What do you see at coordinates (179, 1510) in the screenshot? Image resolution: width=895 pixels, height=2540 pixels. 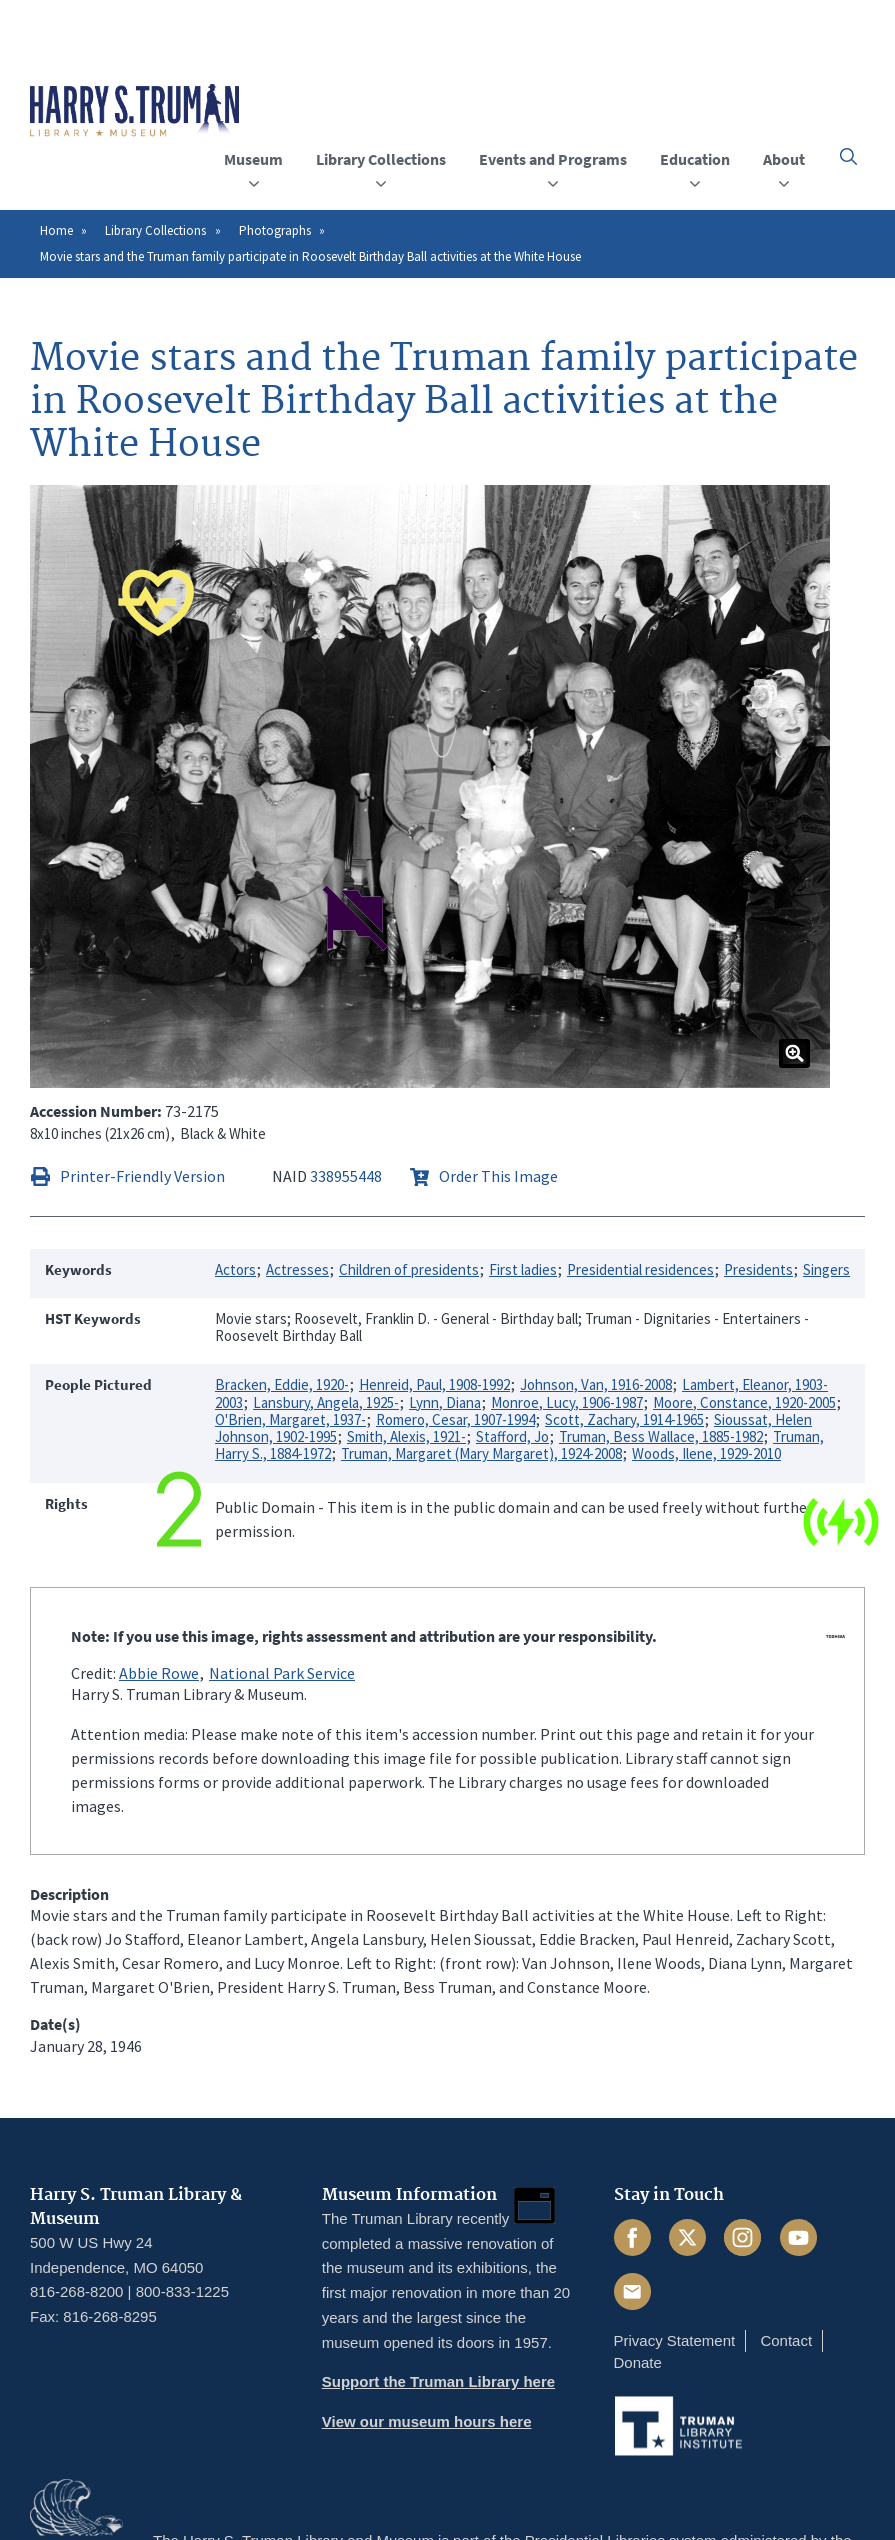 I see `indicates second item in a numbered list` at bounding box center [179, 1510].